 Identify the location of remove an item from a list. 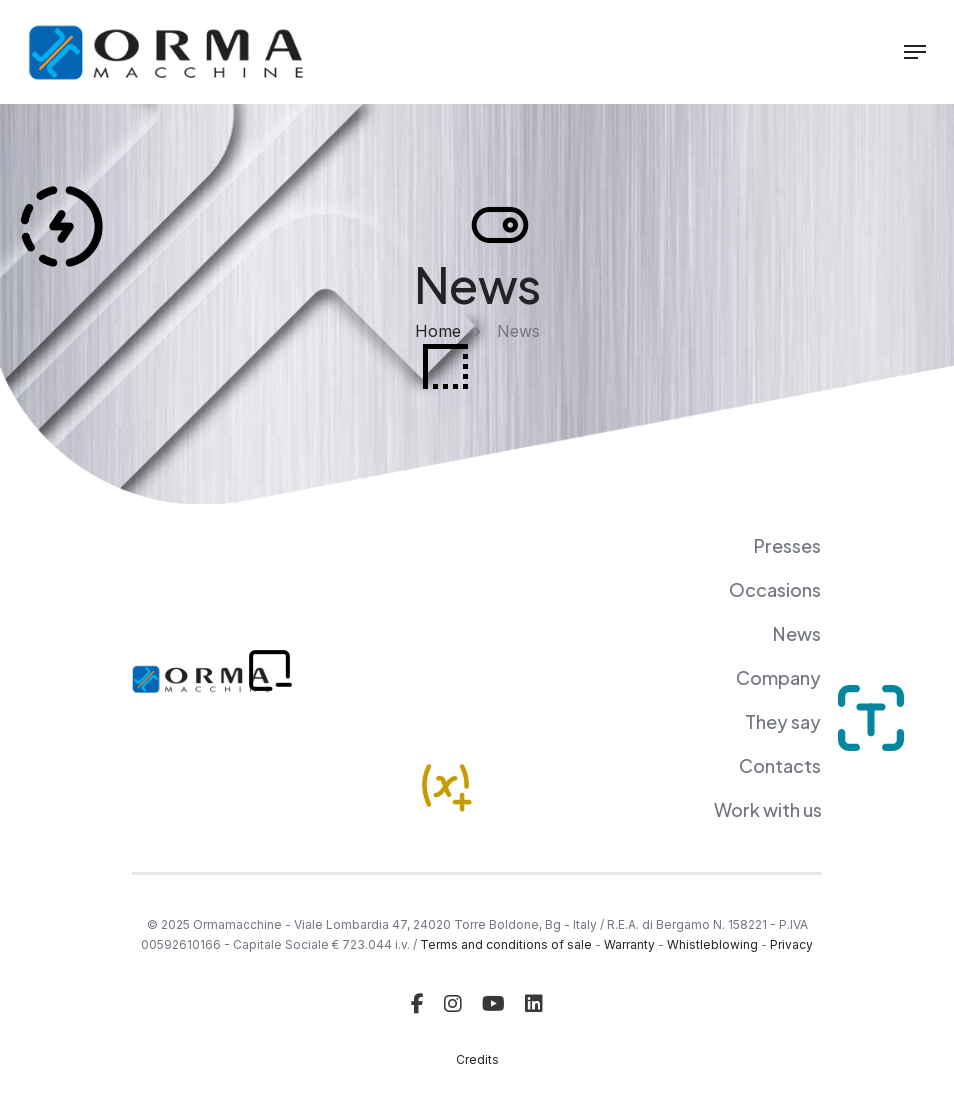
(269, 670).